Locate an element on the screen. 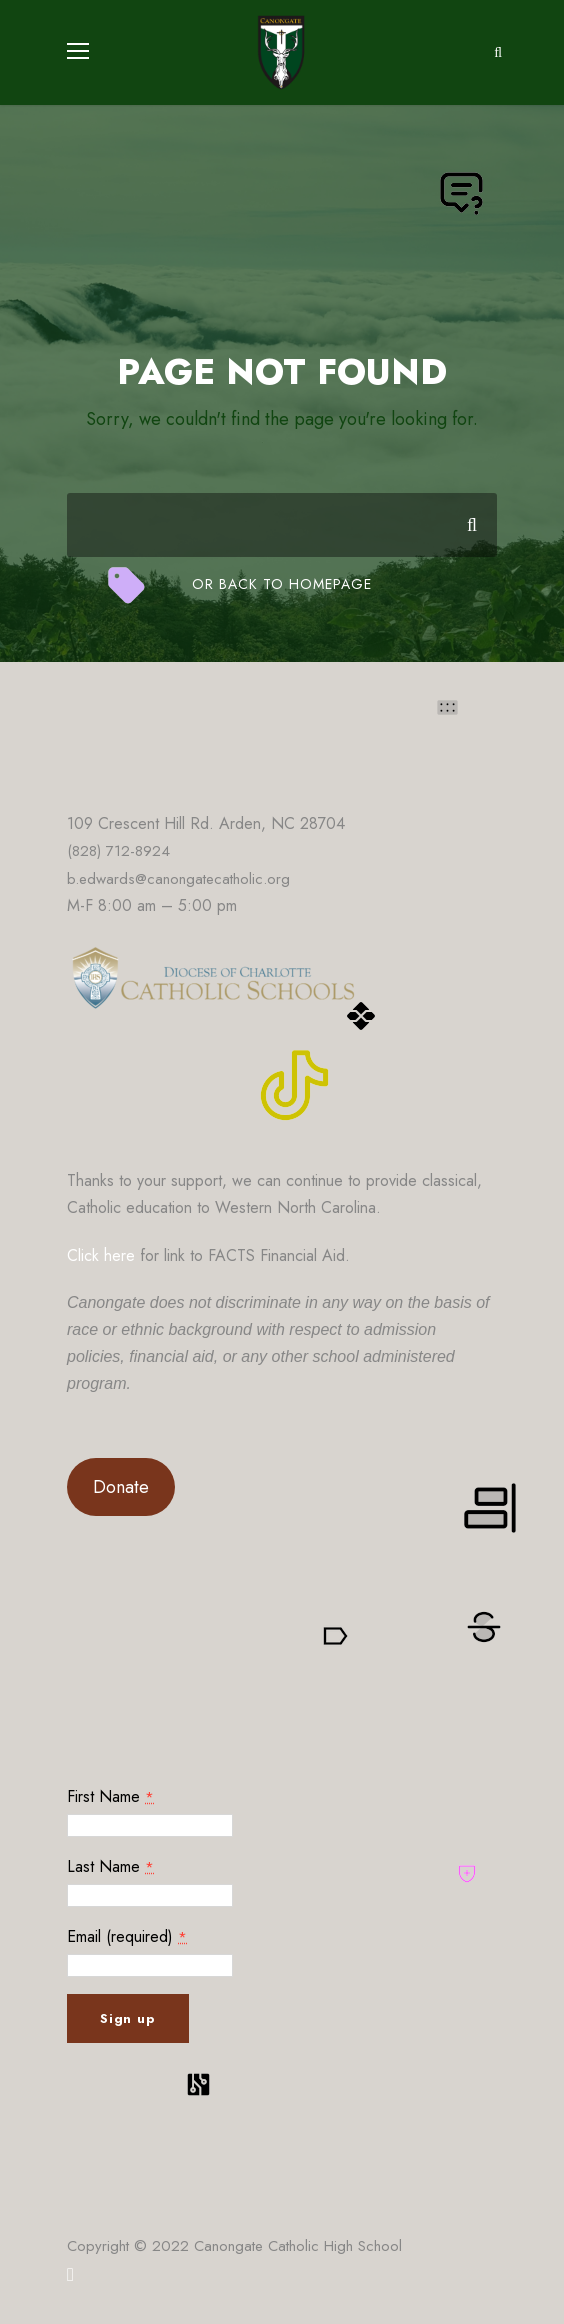 Image resolution: width=564 pixels, height=2324 pixels. add new security protection is located at coordinates (467, 1873).